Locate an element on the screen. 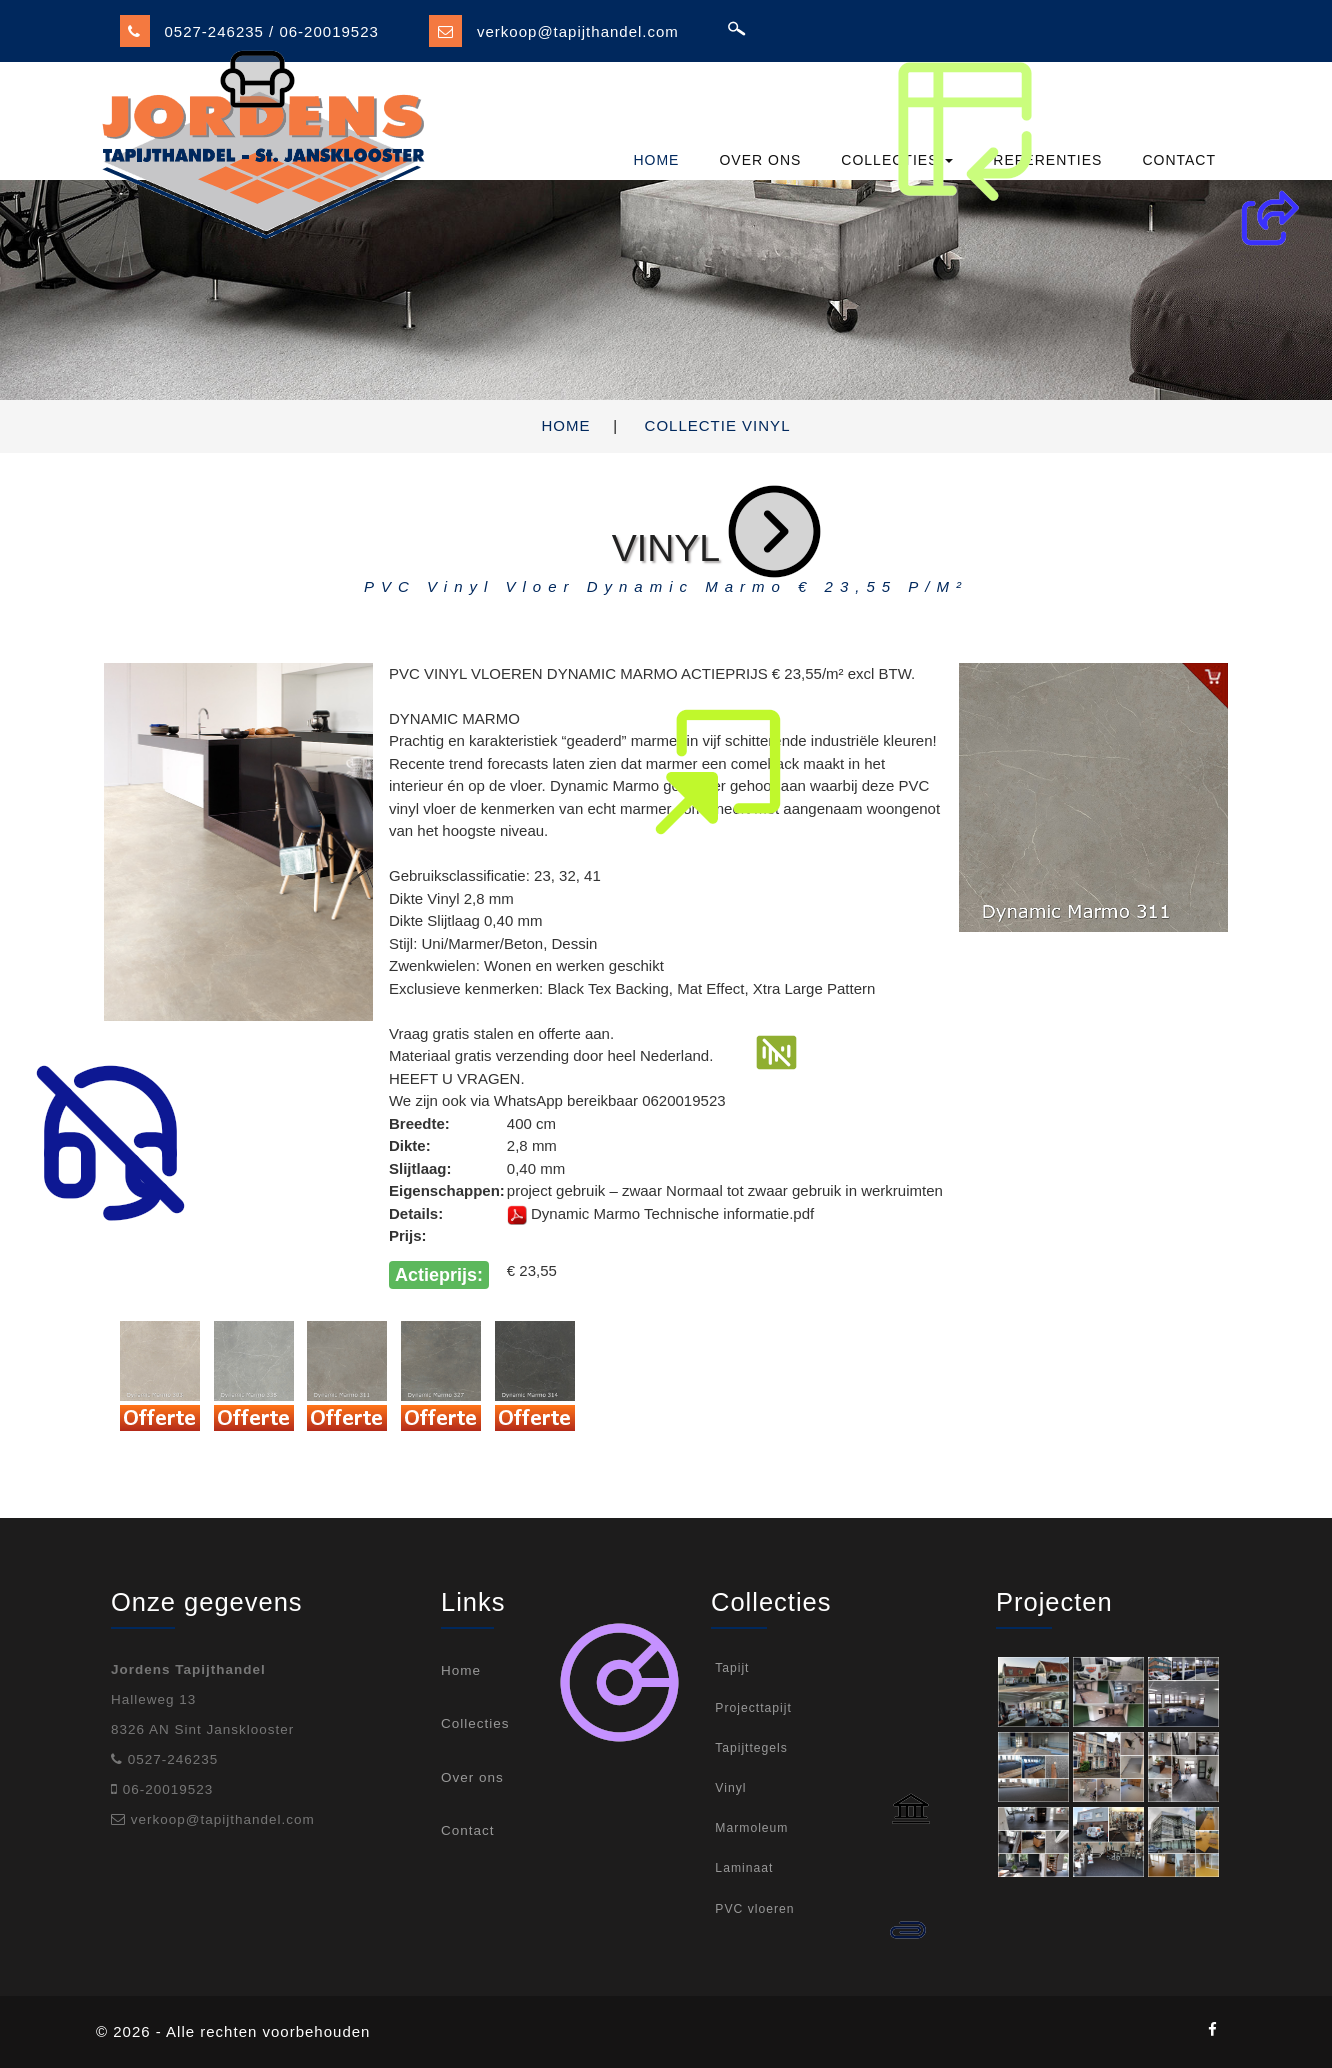 This screenshot has height=2068, width=1332. browse furniture or home decor items is located at coordinates (257, 80).